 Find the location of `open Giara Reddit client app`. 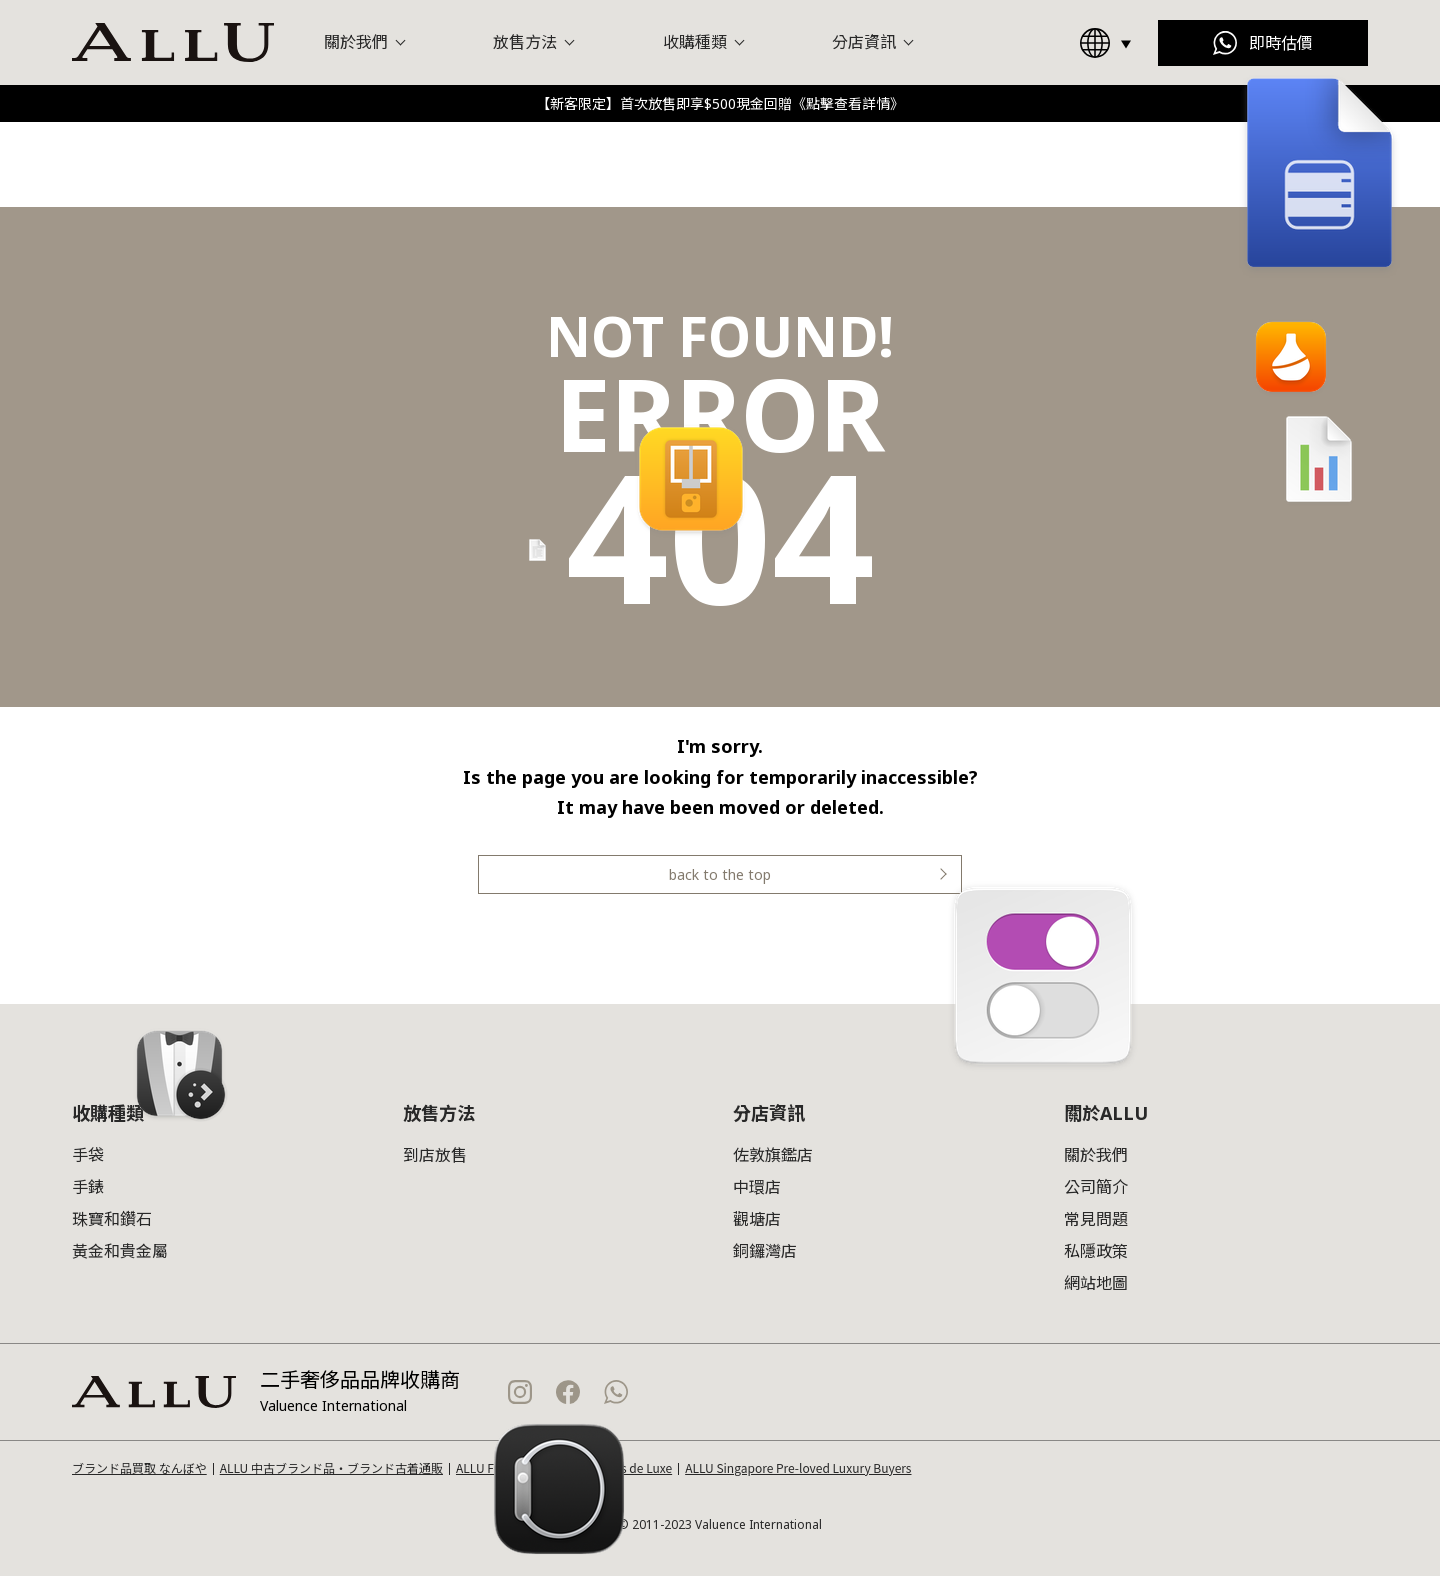

open Giara Reddit client app is located at coordinates (1291, 357).